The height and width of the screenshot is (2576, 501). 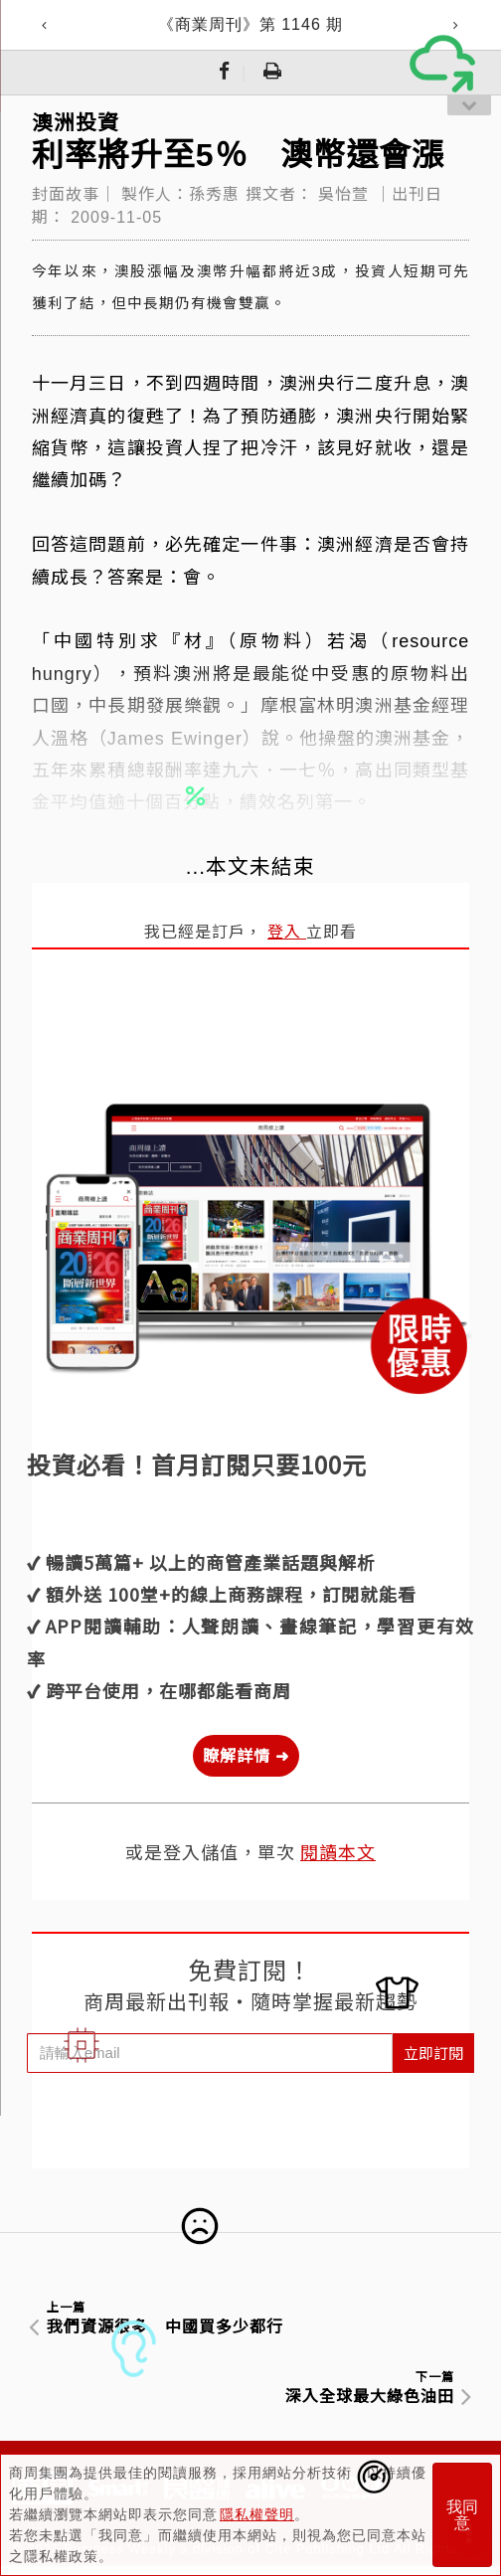 What do you see at coordinates (164, 1288) in the screenshot?
I see `change font size settings` at bounding box center [164, 1288].